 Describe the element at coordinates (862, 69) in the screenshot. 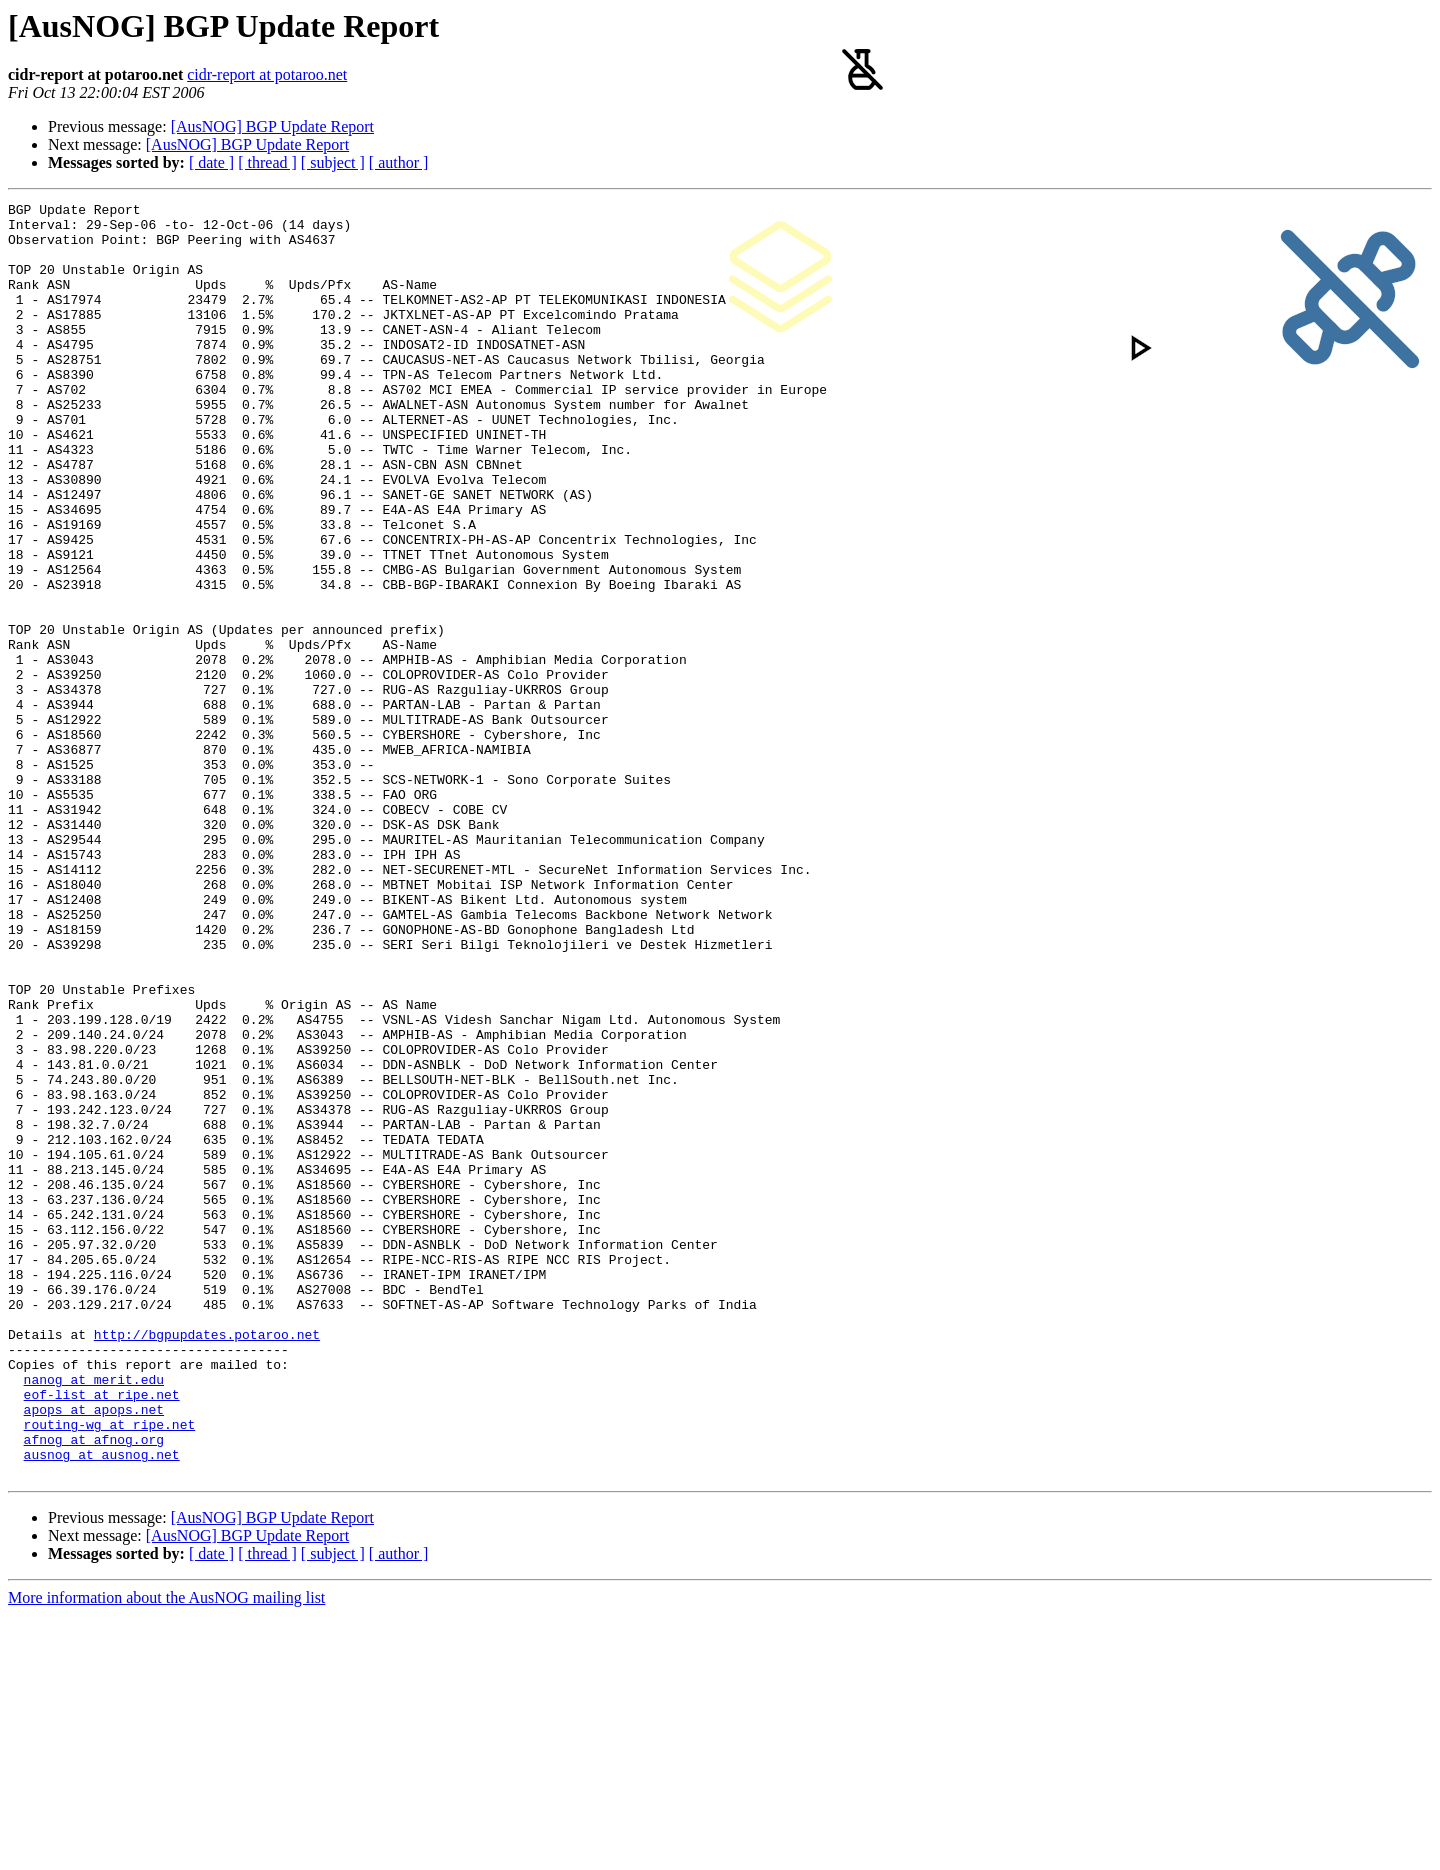

I see `disable lab or experimental features` at that location.